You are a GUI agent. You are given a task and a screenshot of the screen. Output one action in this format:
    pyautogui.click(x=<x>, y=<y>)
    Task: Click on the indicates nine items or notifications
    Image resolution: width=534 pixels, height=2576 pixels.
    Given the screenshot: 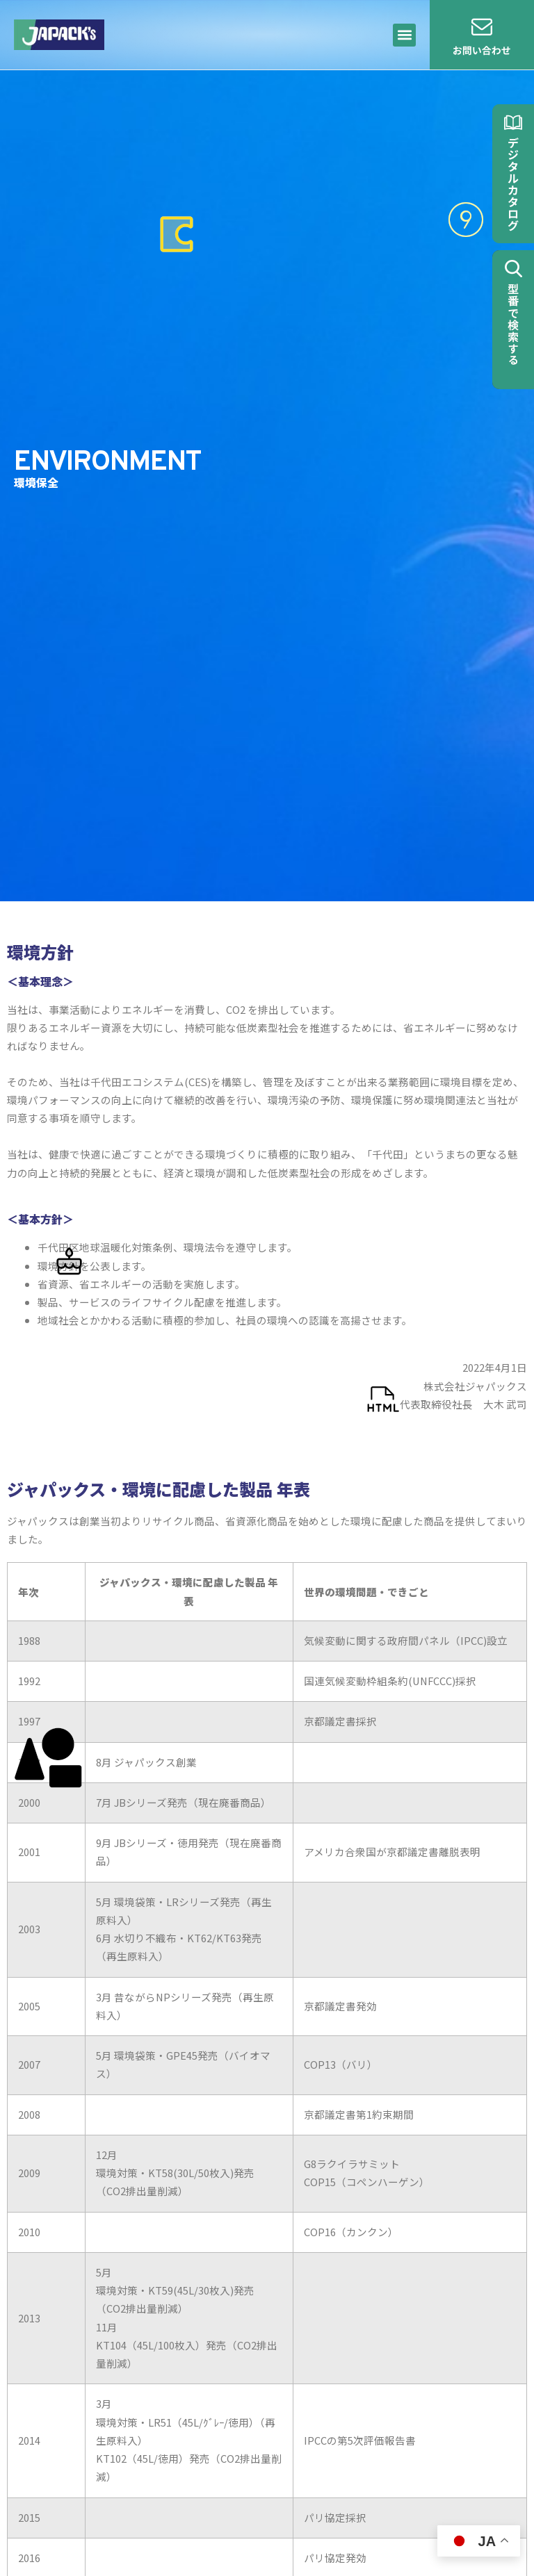 What is the action you would take?
    pyautogui.click(x=466, y=220)
    